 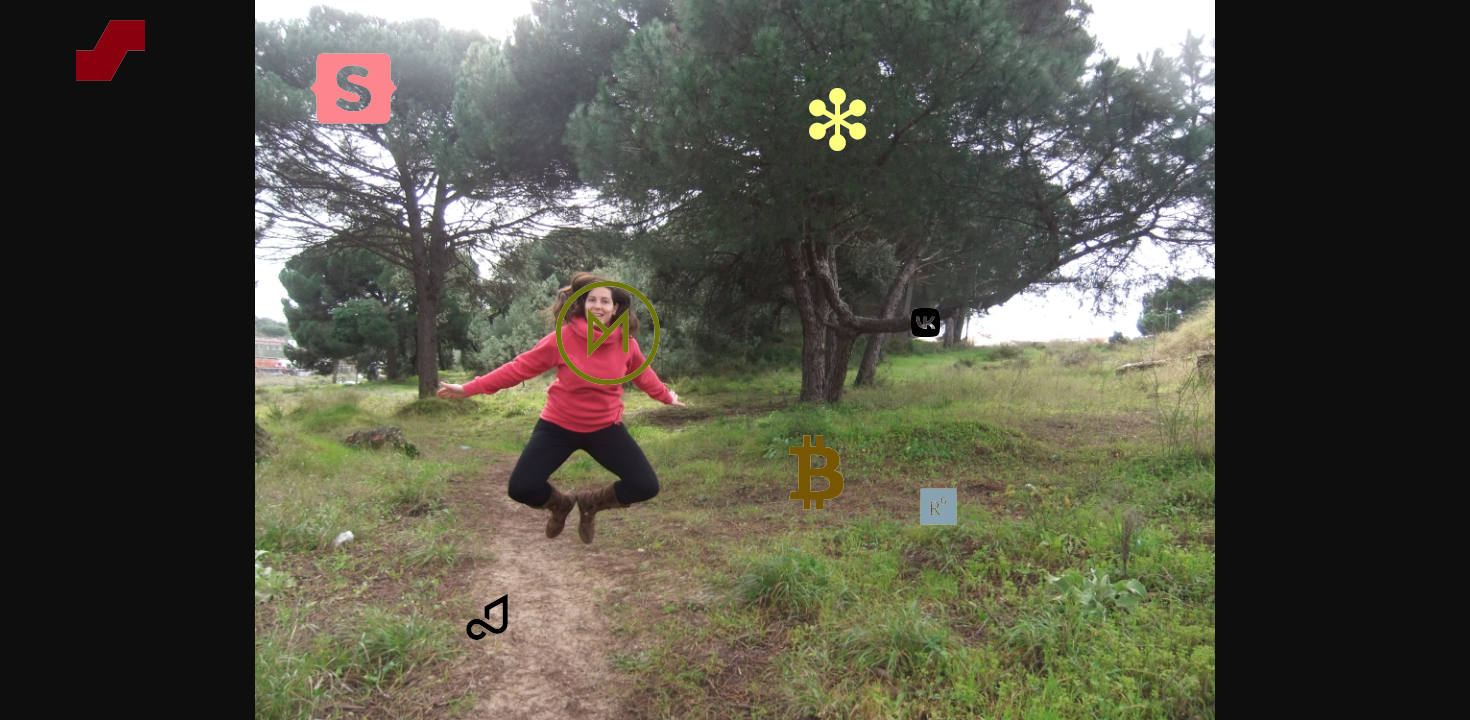 I want to click on open the Pretzel app, so click(x=487, y=617).